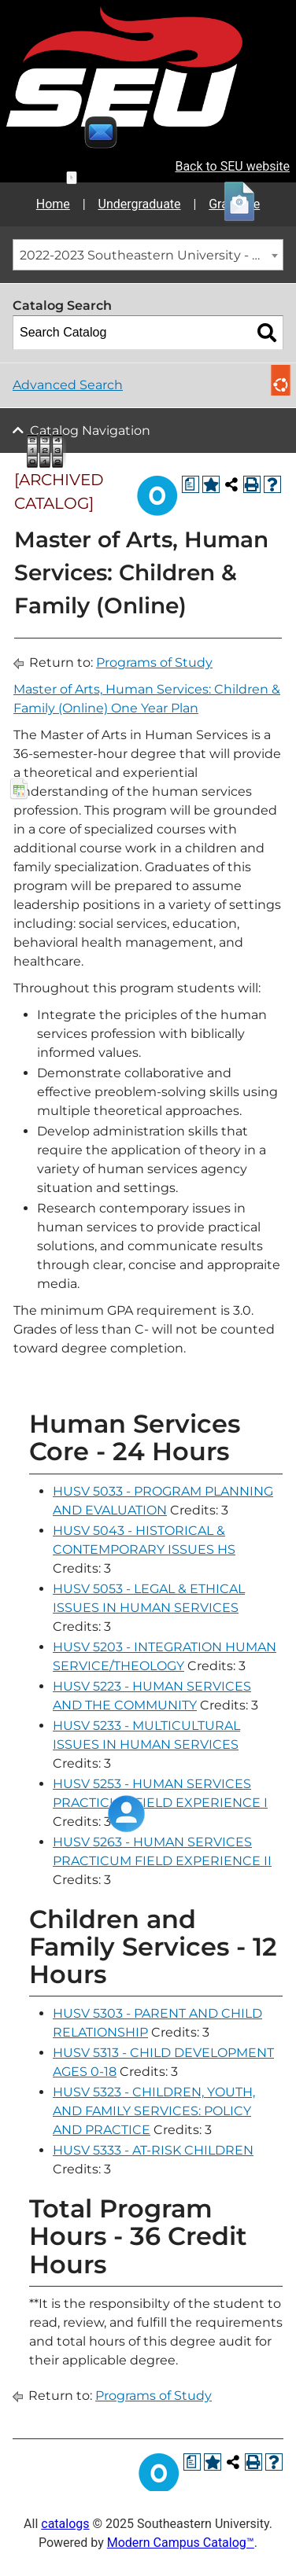 This screenshot has height=2576, width=296. What do you see at coordinates (19, 789) in the screenshot?
I see `open a spreadsheet file` at bounding box center [19, 789].